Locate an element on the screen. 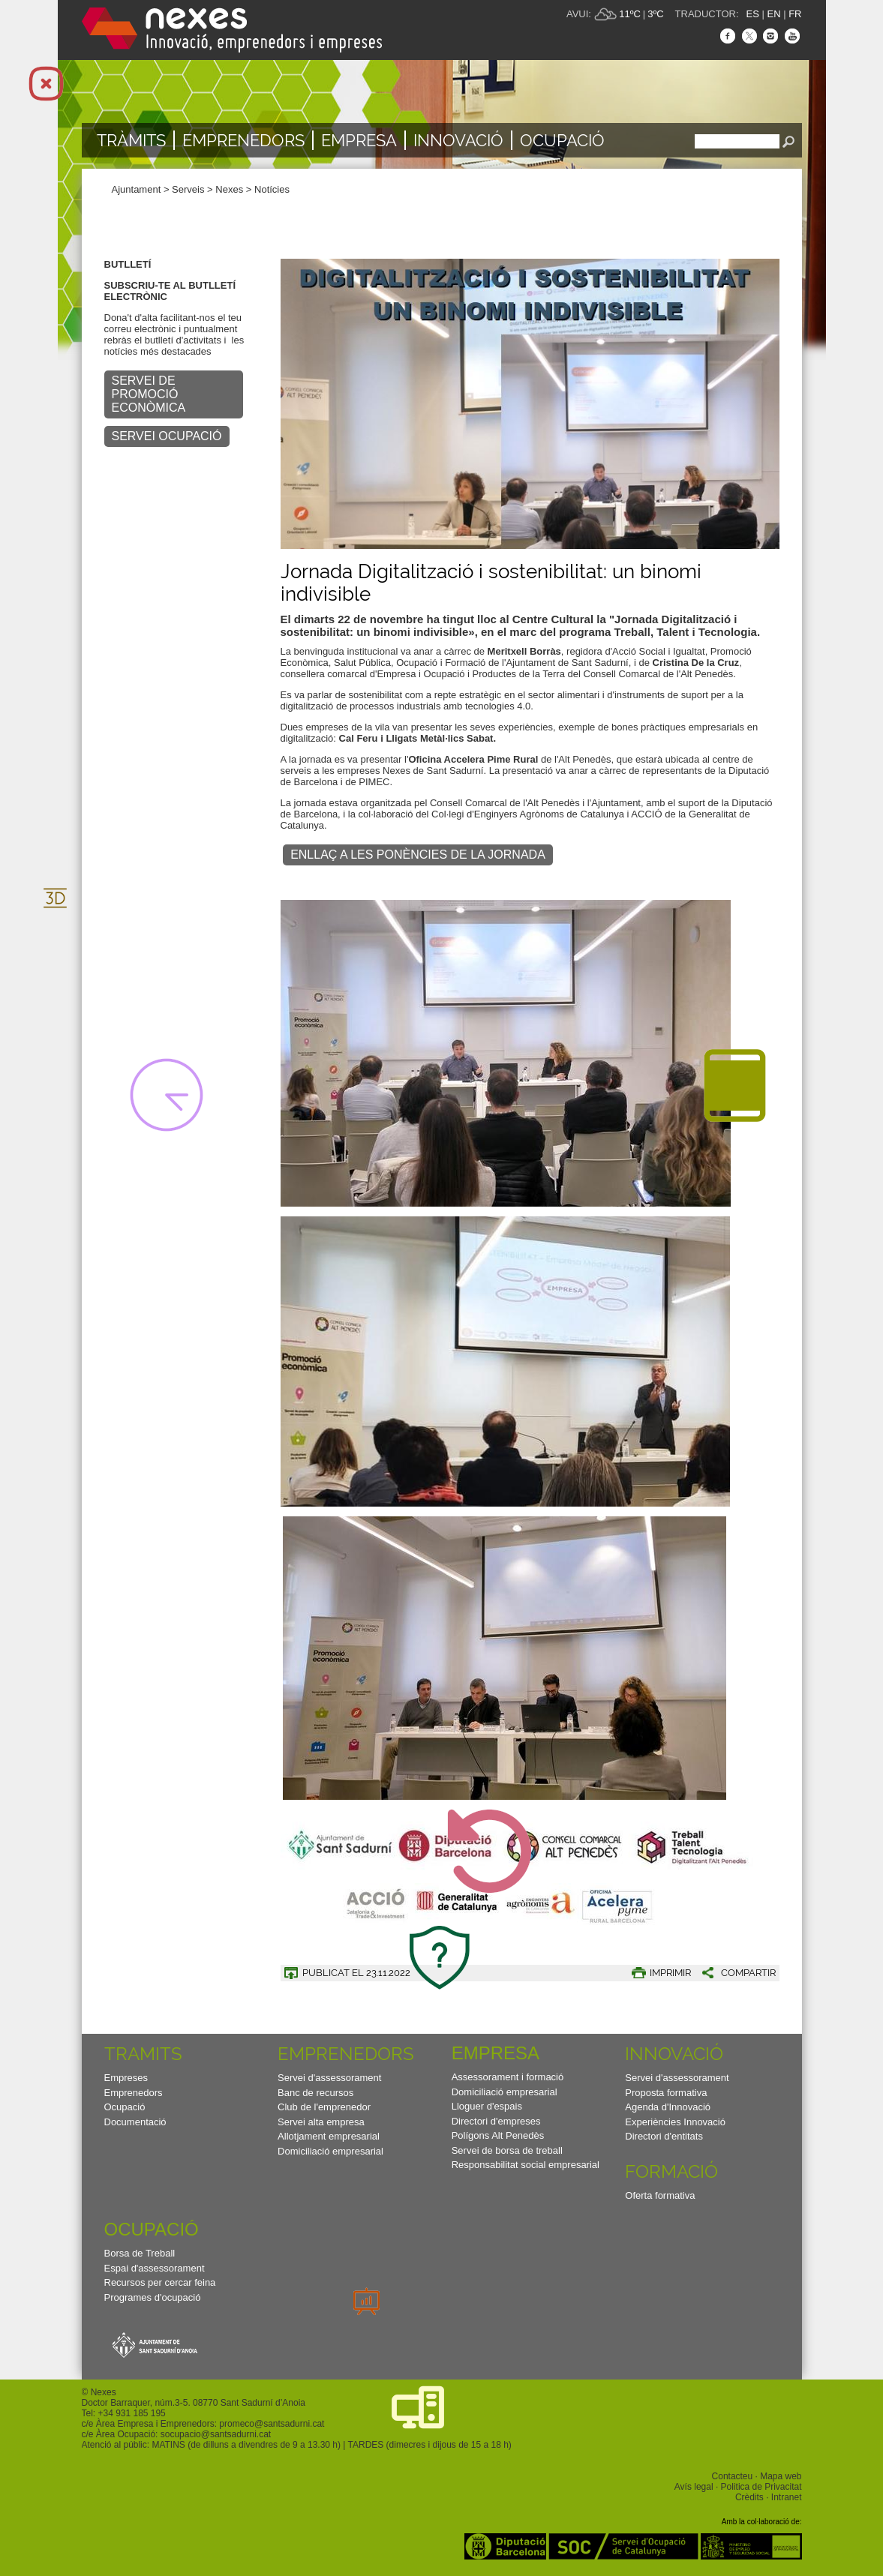 The width and height of the screenshot is (883, 2576). close or dismiss a modal window is located at coordinates (46, 83).